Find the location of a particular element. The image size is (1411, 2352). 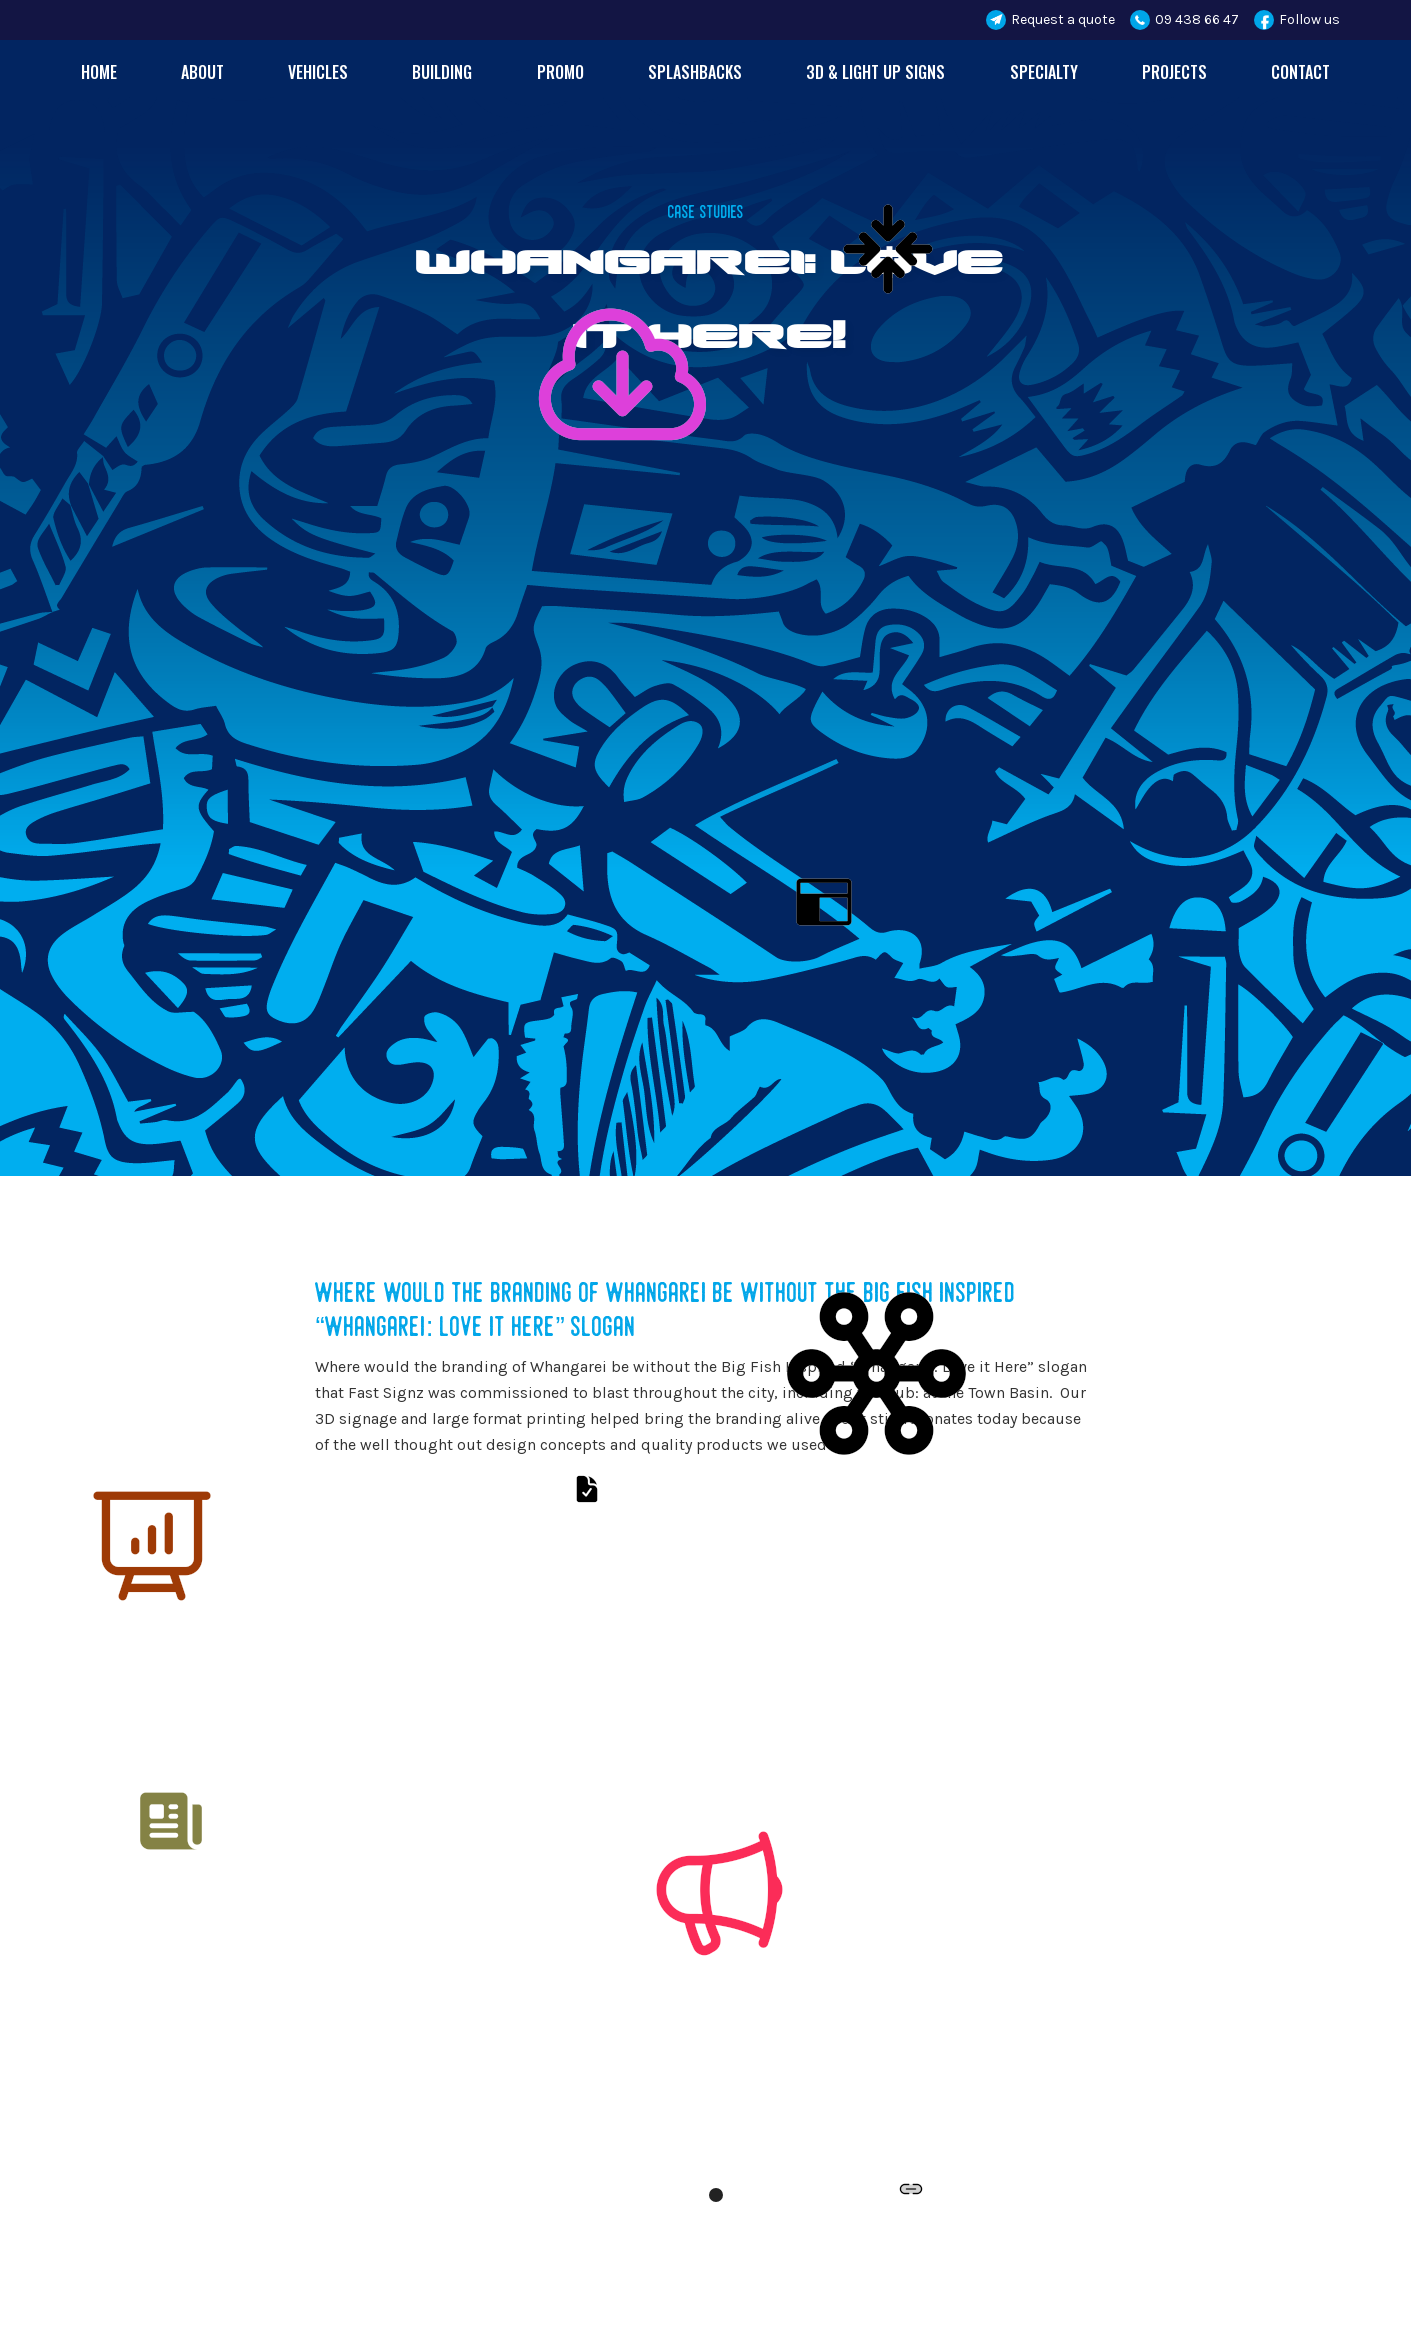

view news articles or updates is located at coordinates (171, 1821).